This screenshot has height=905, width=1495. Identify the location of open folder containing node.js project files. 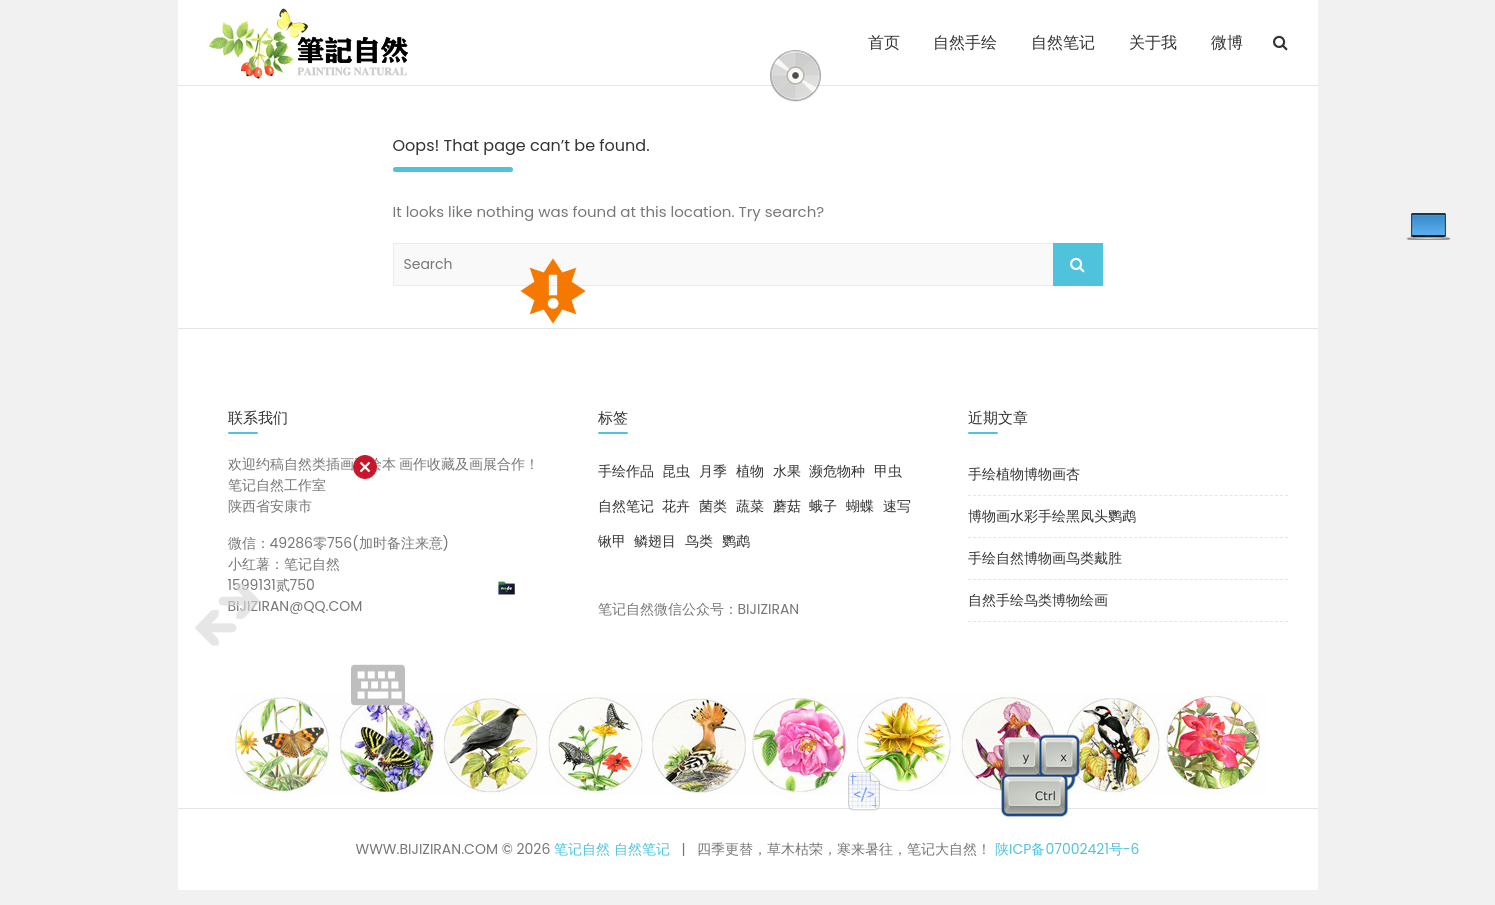
(506, 588).